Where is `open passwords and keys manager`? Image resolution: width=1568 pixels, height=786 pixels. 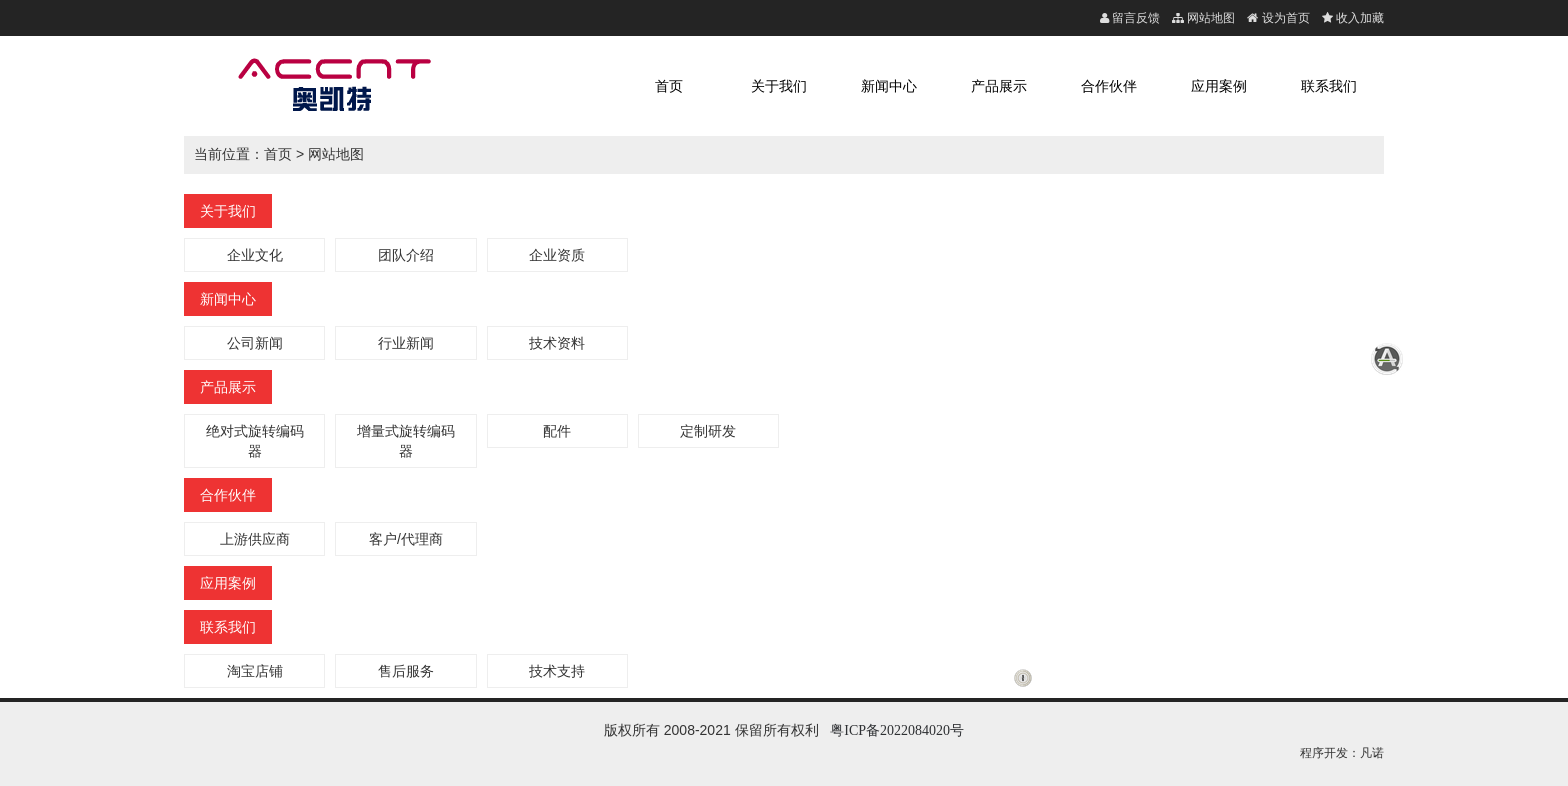
open passwords and keys manager is located at coordinates (1023, 678).